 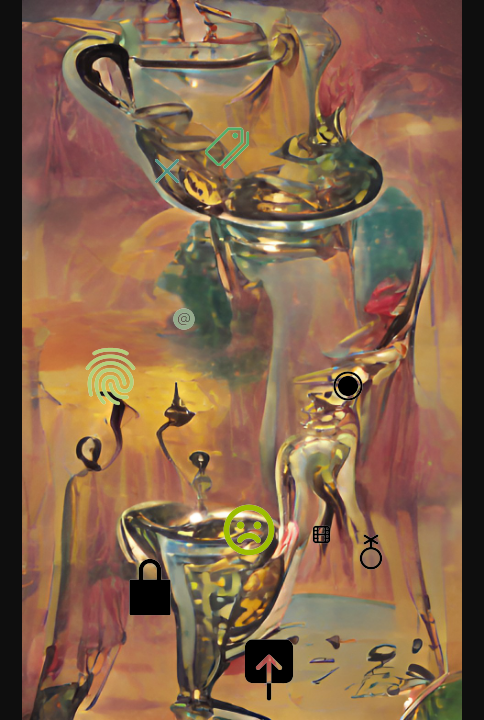 What do you see at coordinates (110, 376) in the screenshot?
I see `authenticate with fingerprint` at bounding box center [110, 376].